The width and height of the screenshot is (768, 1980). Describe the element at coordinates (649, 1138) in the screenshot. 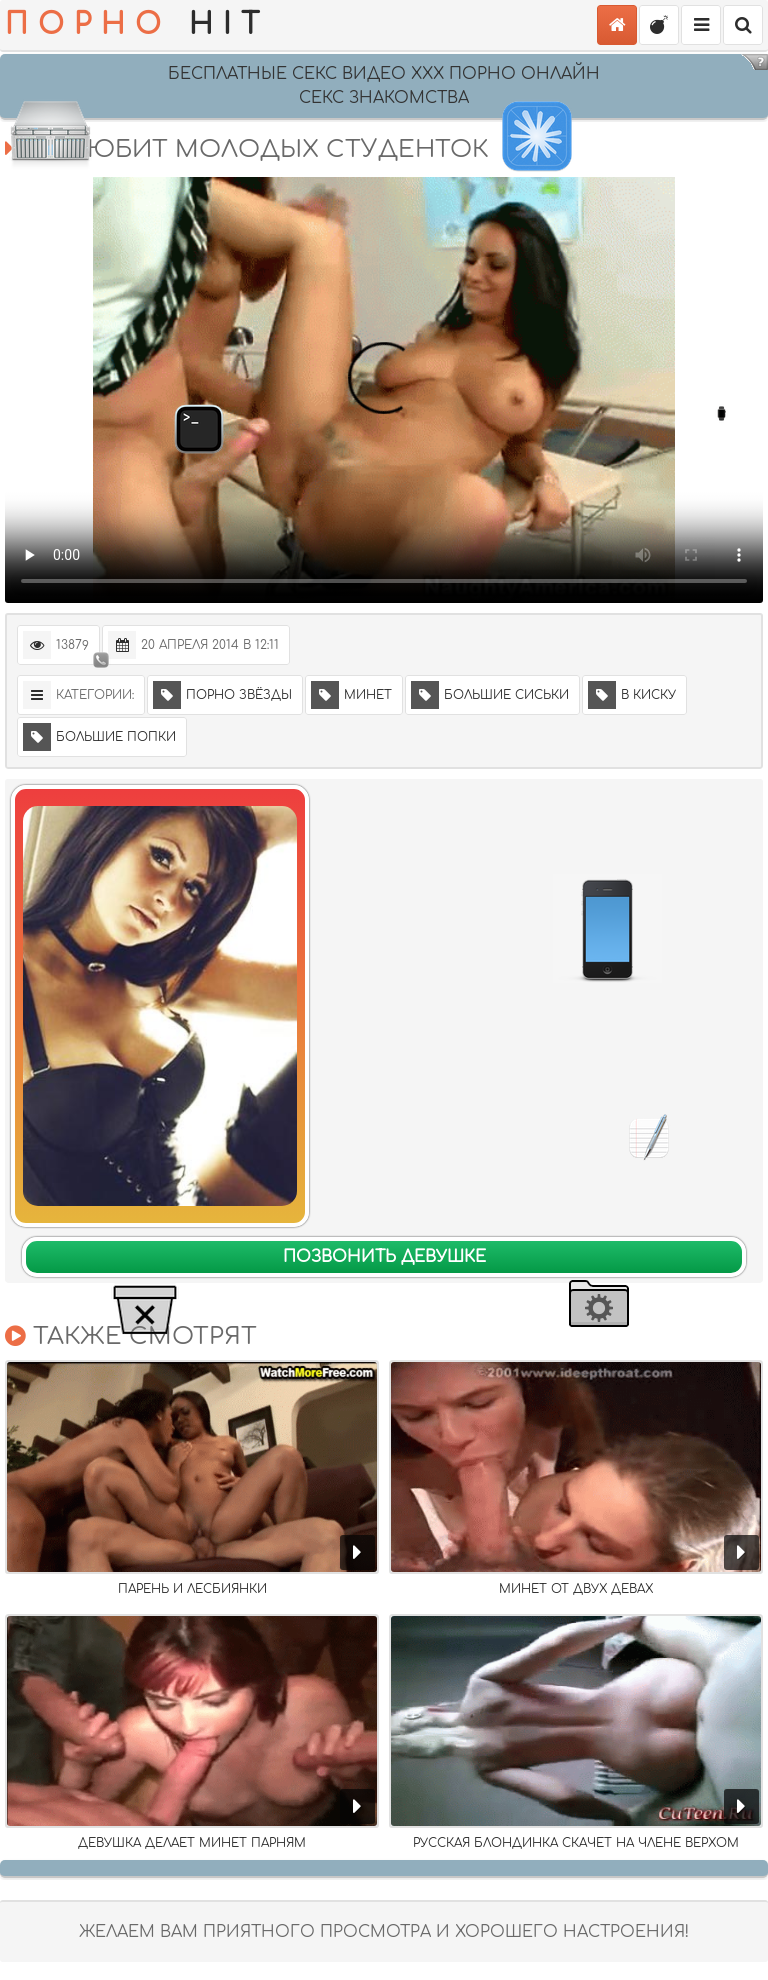

I see `open TextEdit to create or edit documents` at that location.